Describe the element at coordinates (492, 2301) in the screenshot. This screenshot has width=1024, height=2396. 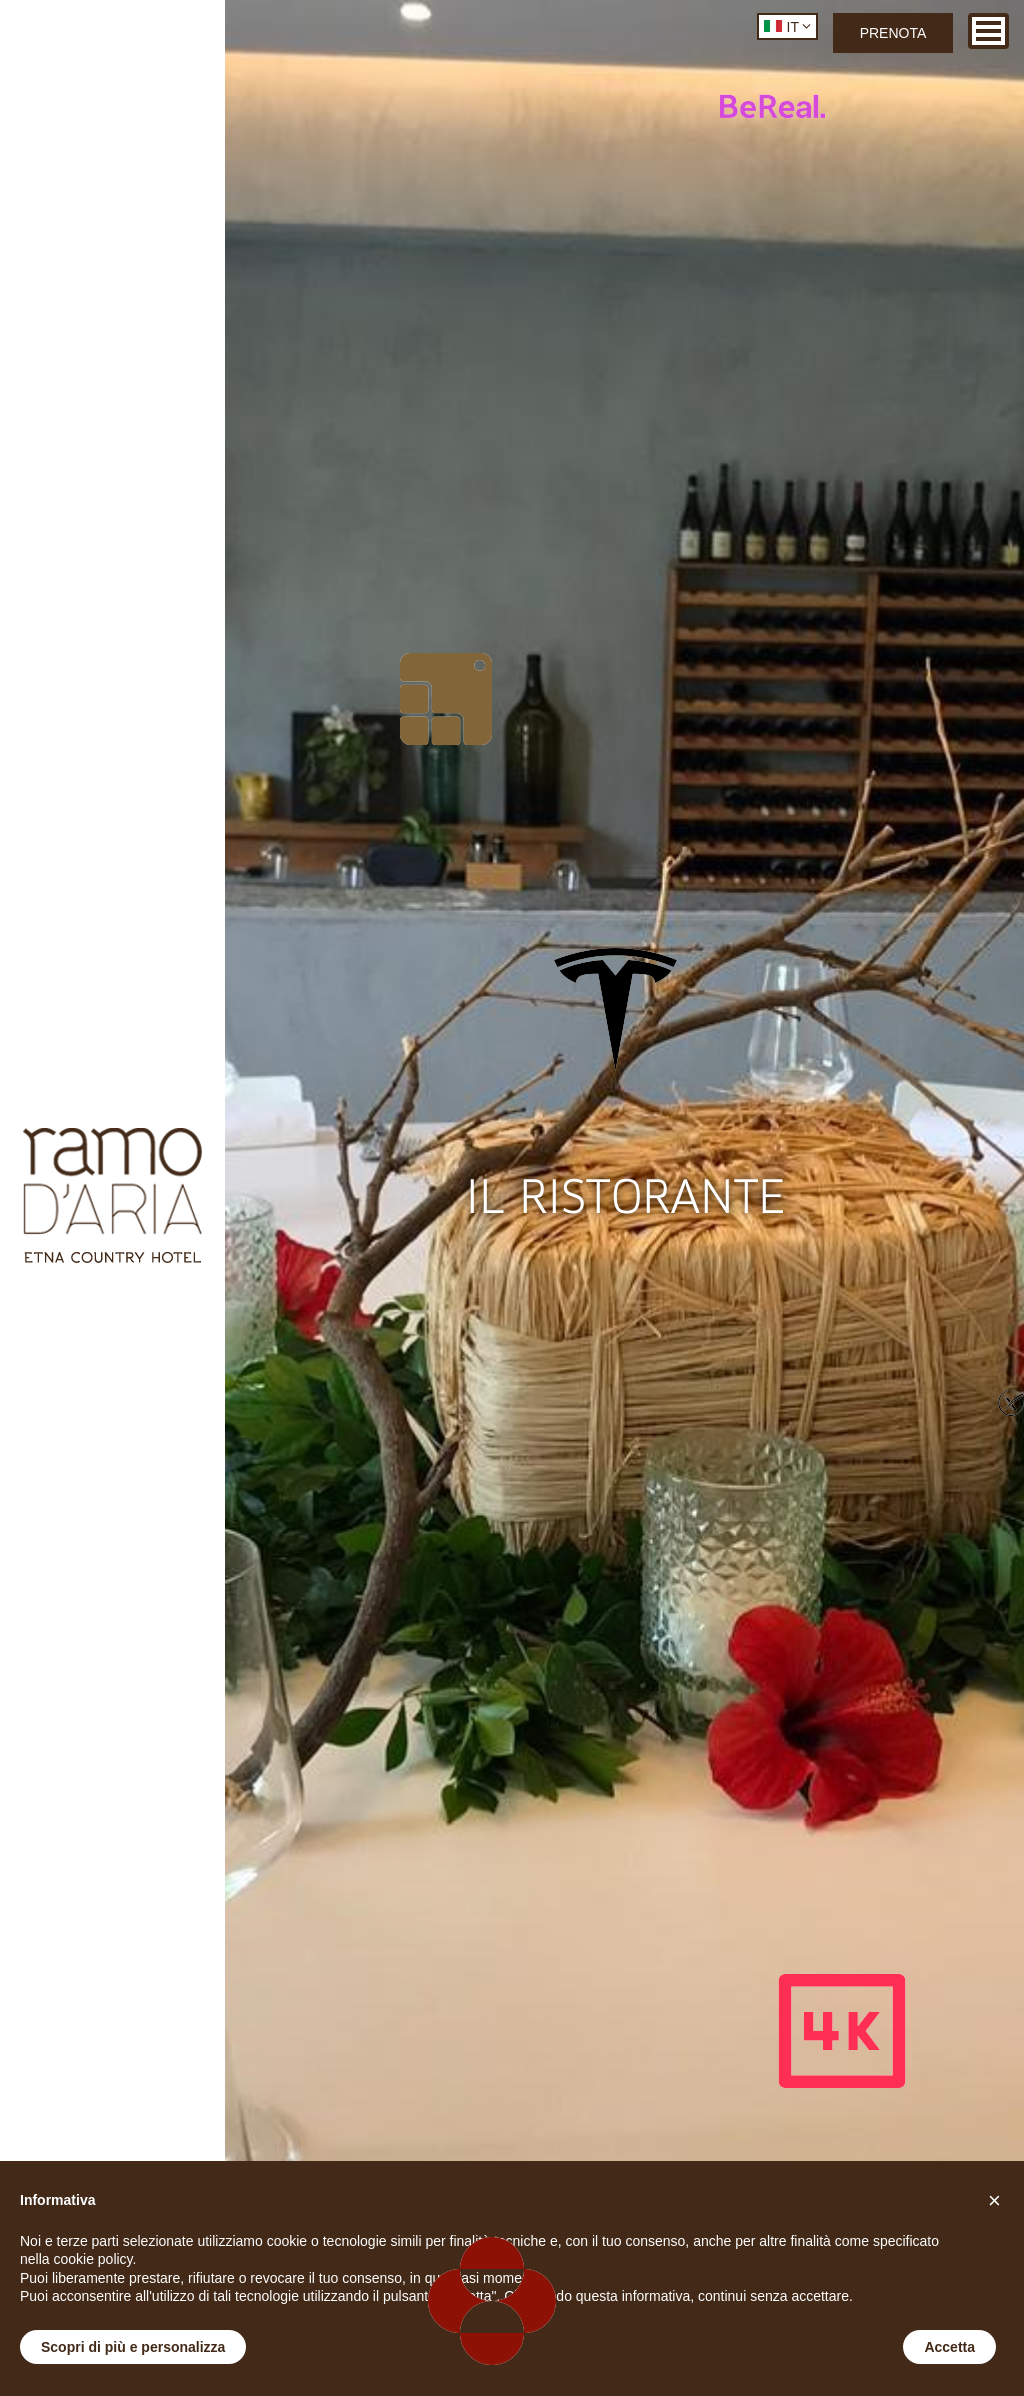
I see `Merck pharmaceutical company logo` at that location.